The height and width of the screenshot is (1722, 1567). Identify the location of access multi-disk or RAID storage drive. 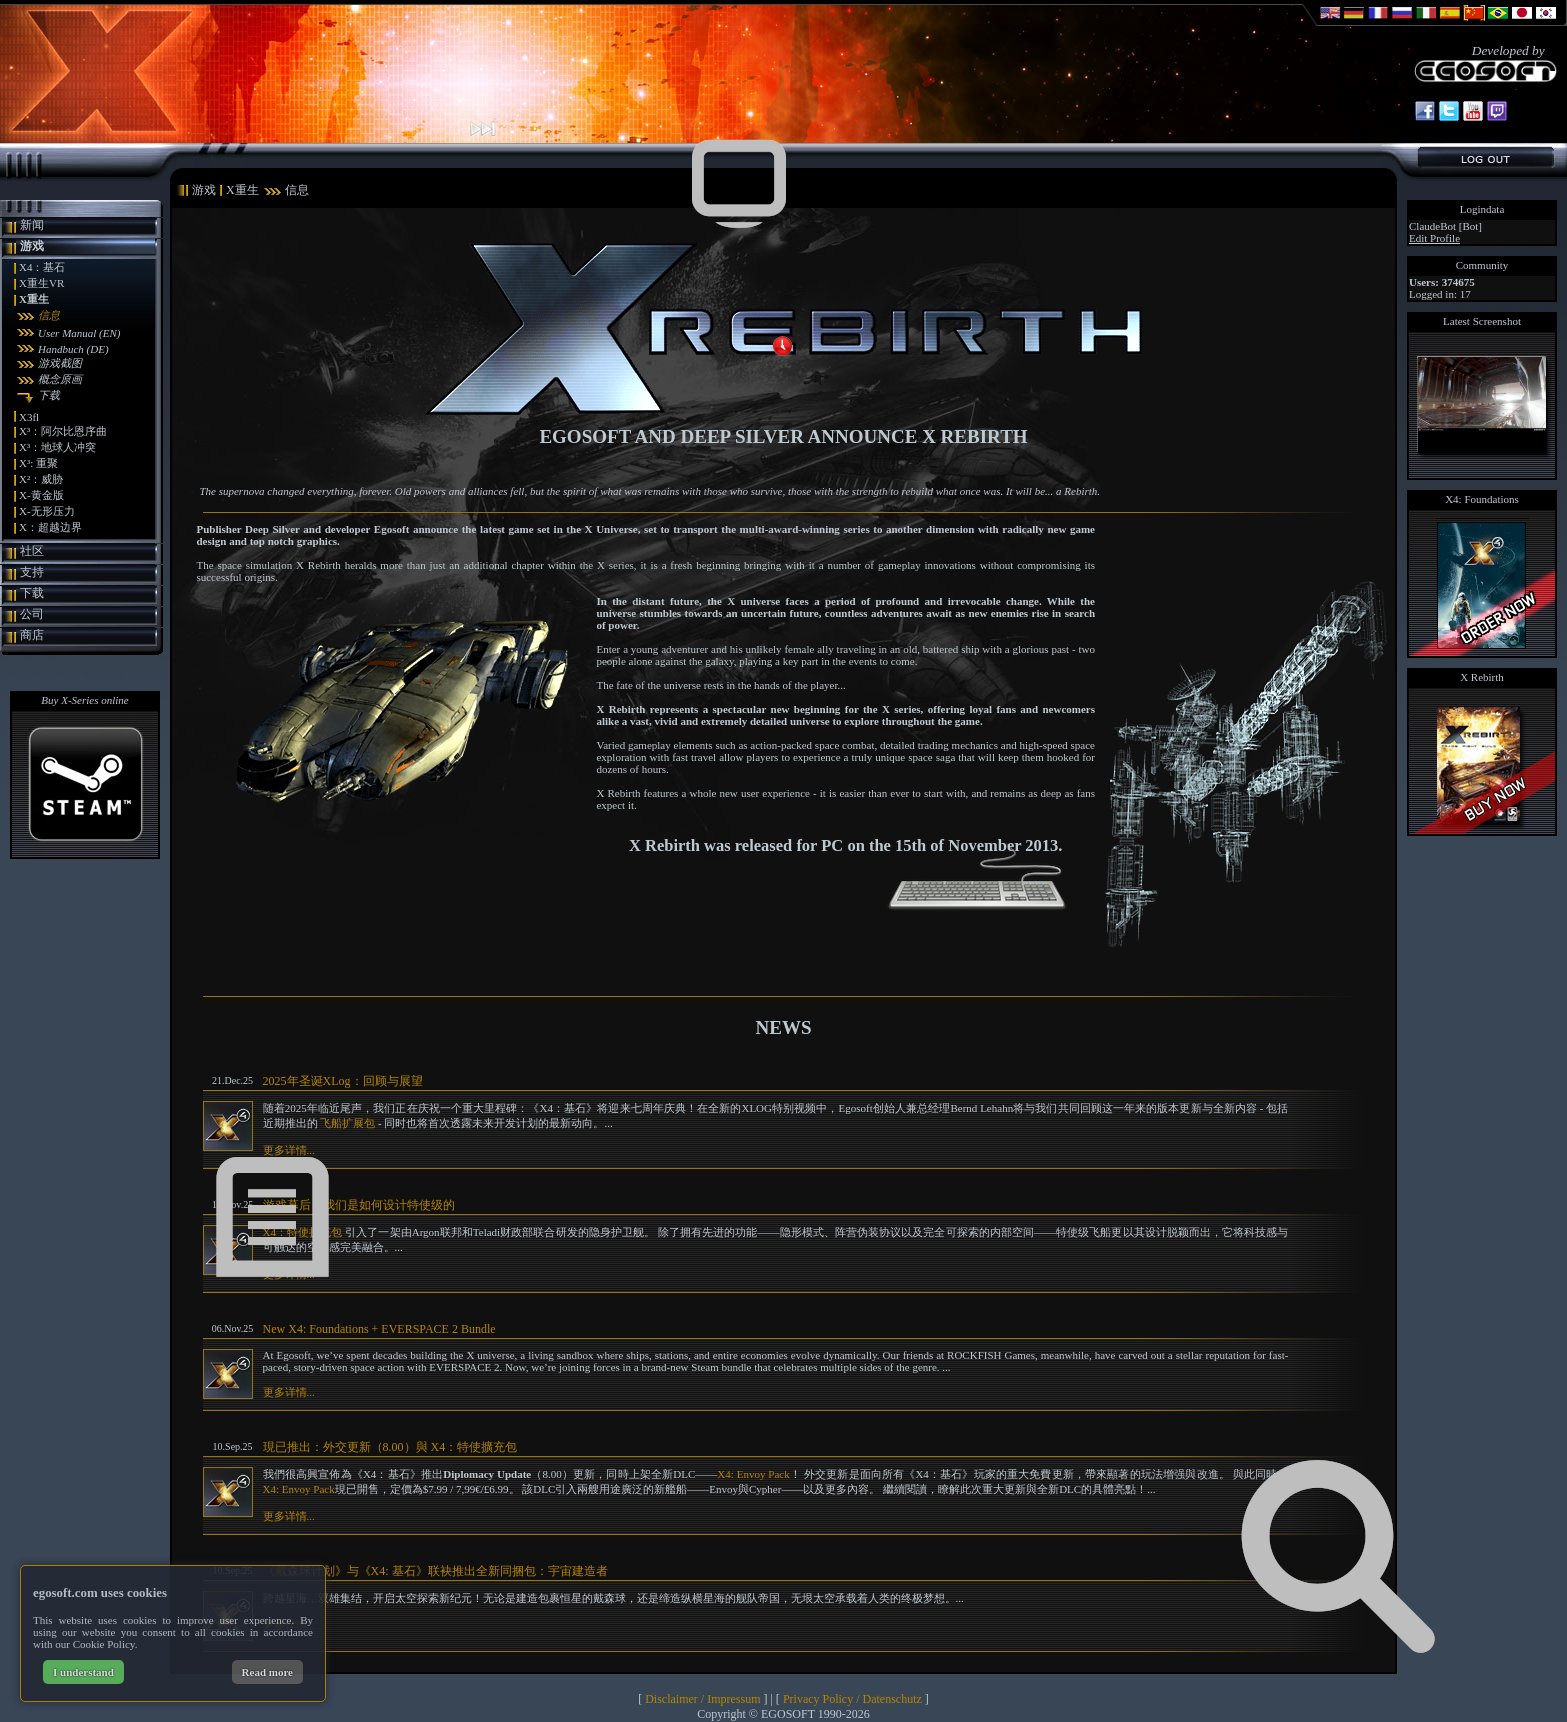
(272, 1221).